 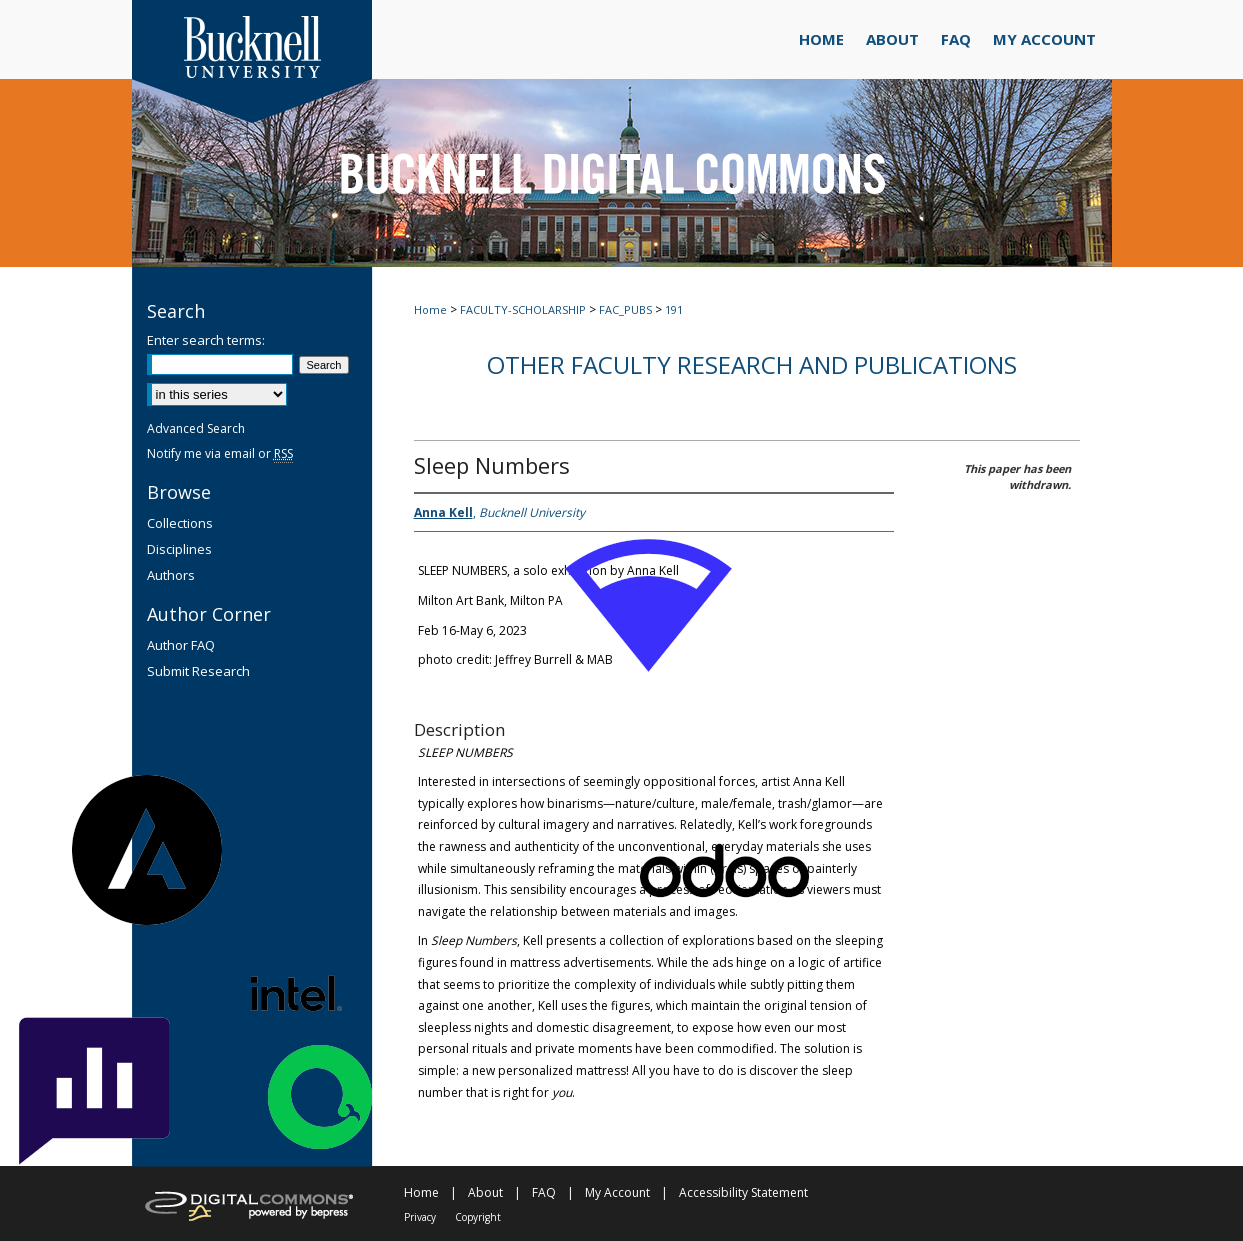 What do you see at coordinates (94, 1085) in the screenshot?
I see `view poll results in a conversation` at bounding box center [94, 1085].